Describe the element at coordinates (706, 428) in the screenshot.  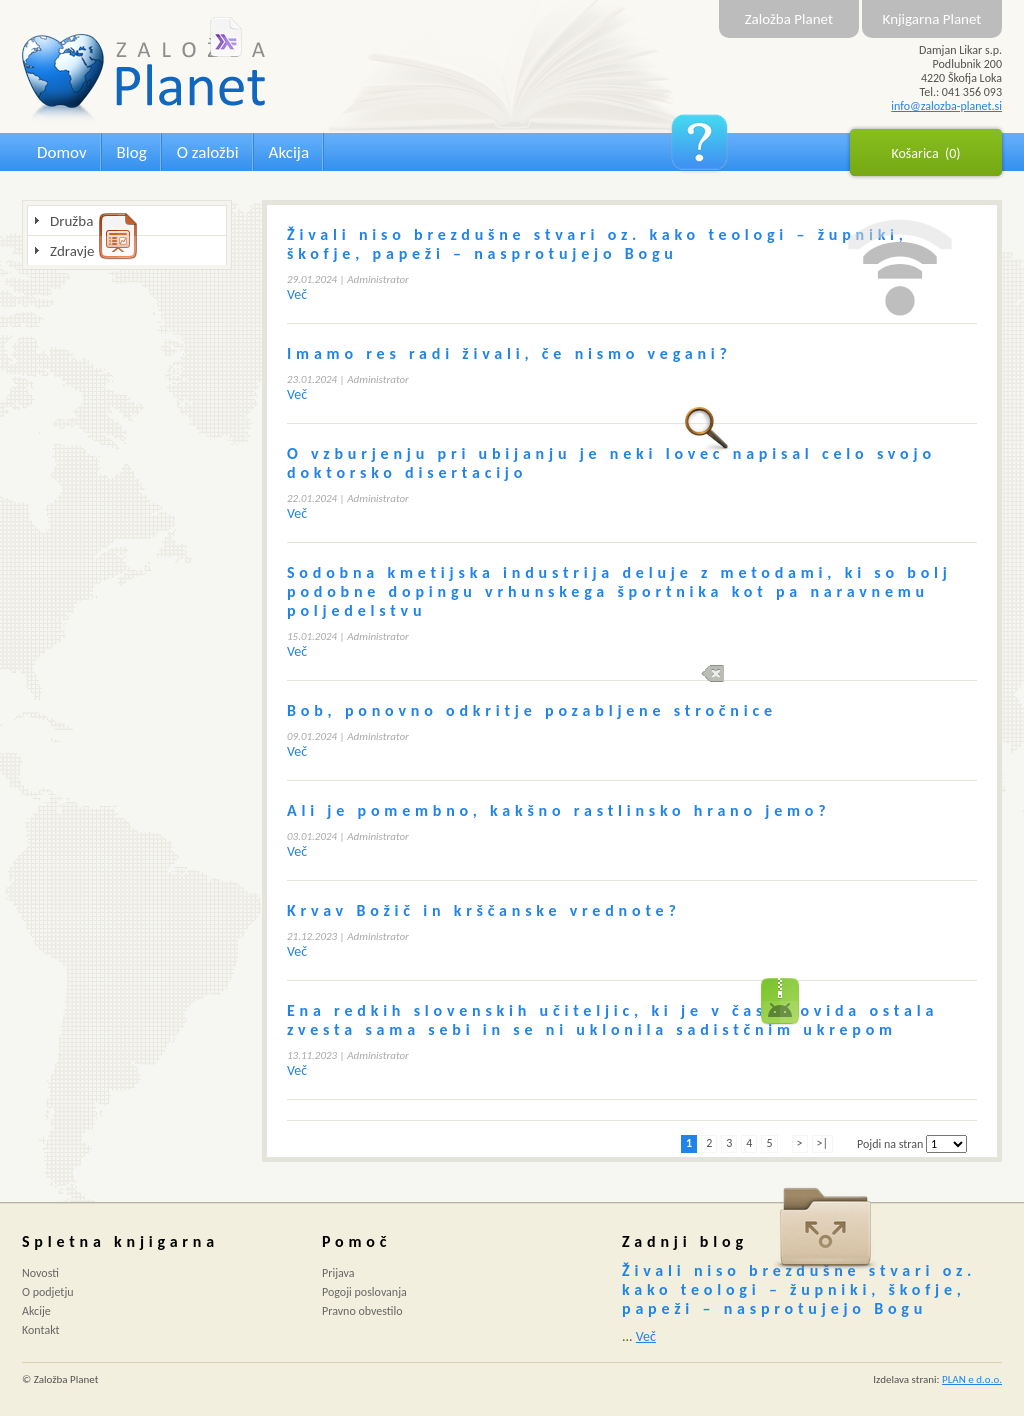
I see `search your system or files` at that location.